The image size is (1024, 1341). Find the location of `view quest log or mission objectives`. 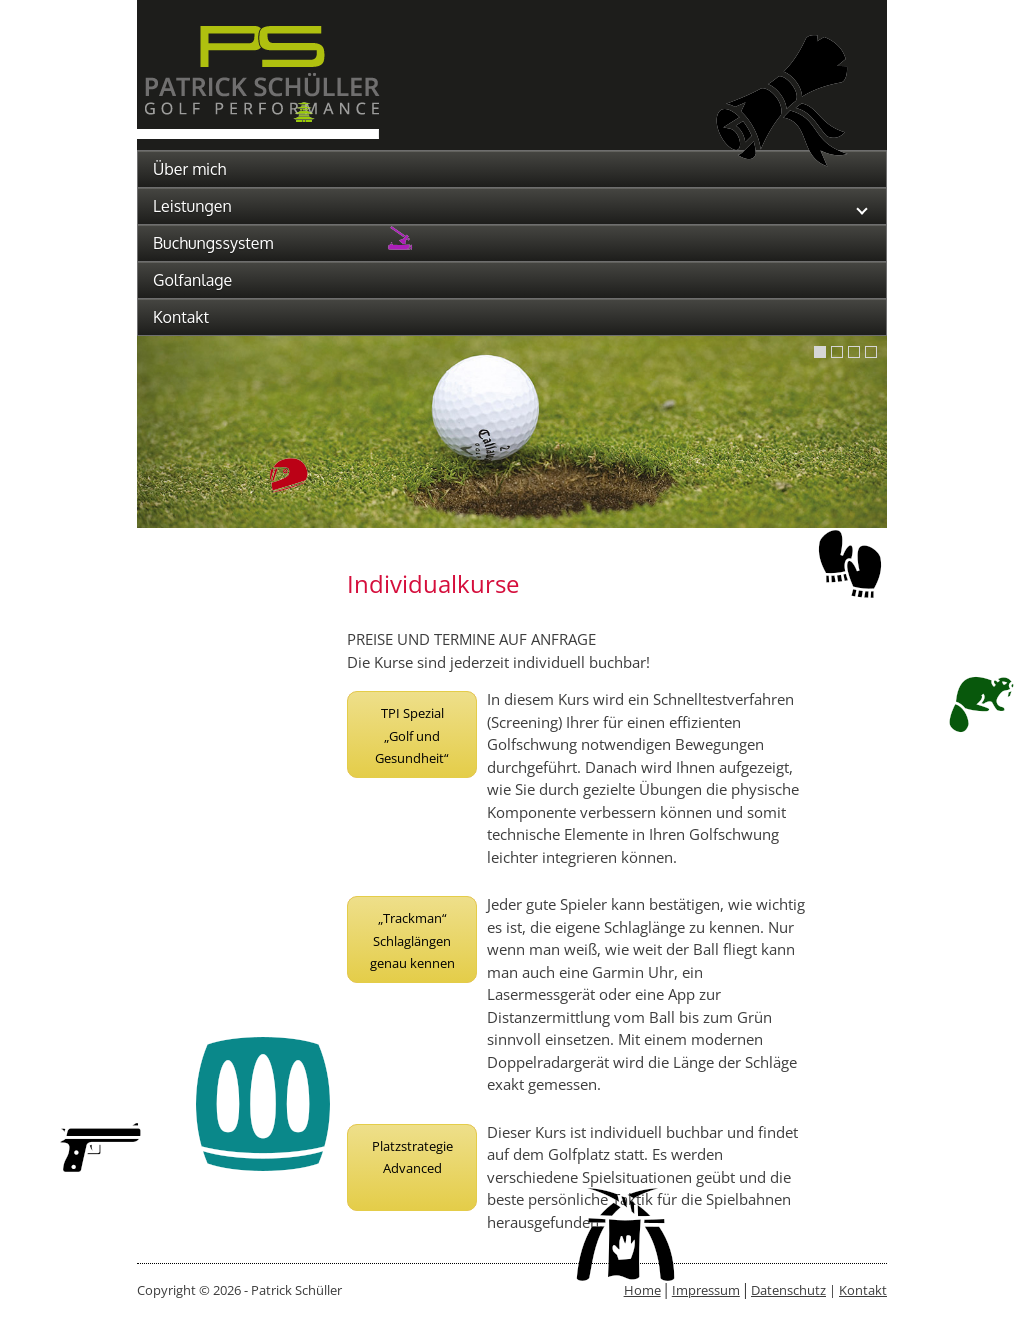

view quest log or mission objectives is located at coordinates (782, 101).